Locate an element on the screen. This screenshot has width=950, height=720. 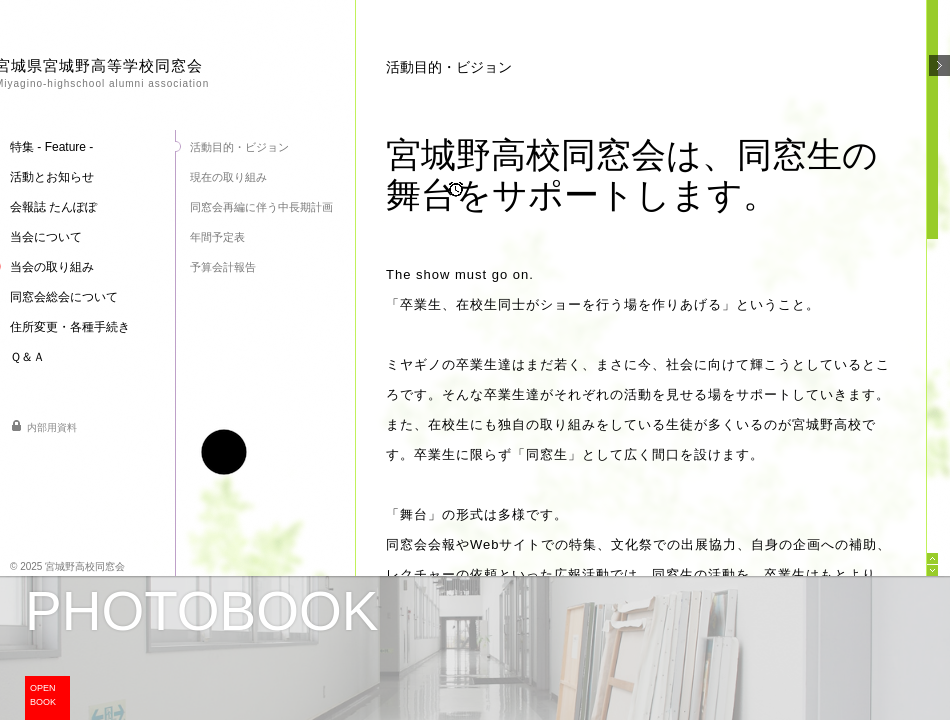
indicates recording in progress is located at coordinates (224, 452).